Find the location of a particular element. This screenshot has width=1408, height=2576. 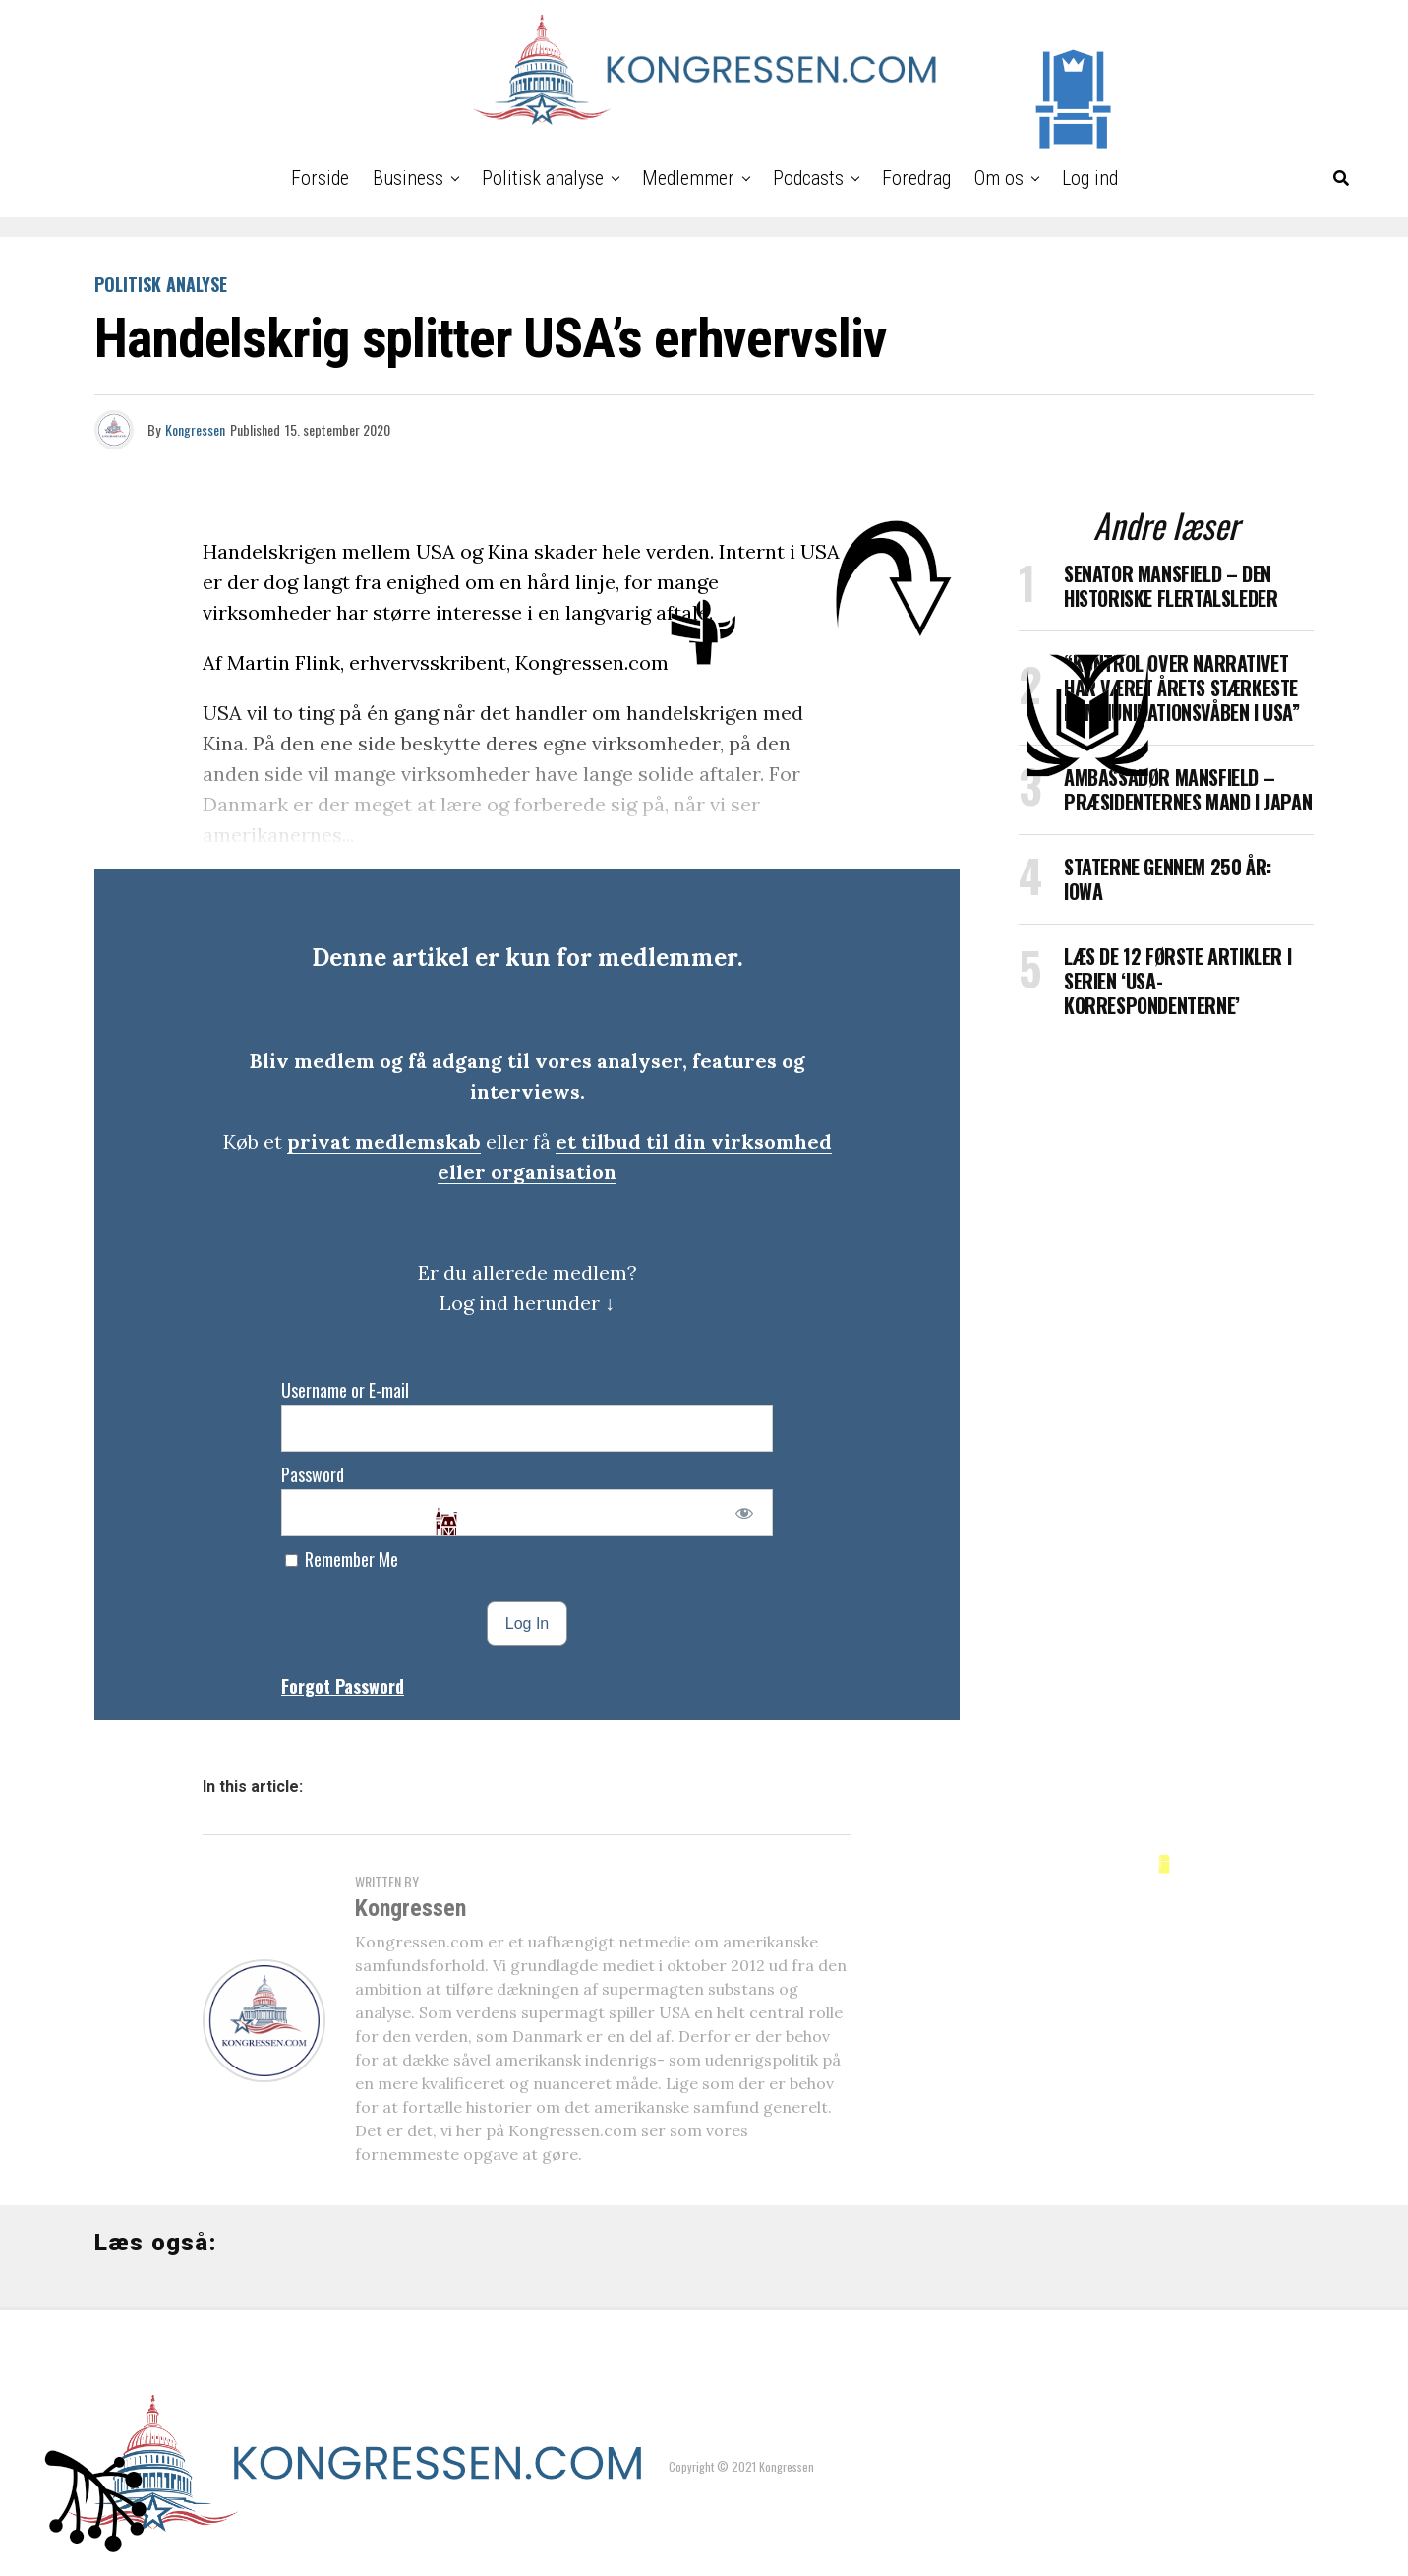

indicates a split or divided character state is located at coordinates (703, 631).